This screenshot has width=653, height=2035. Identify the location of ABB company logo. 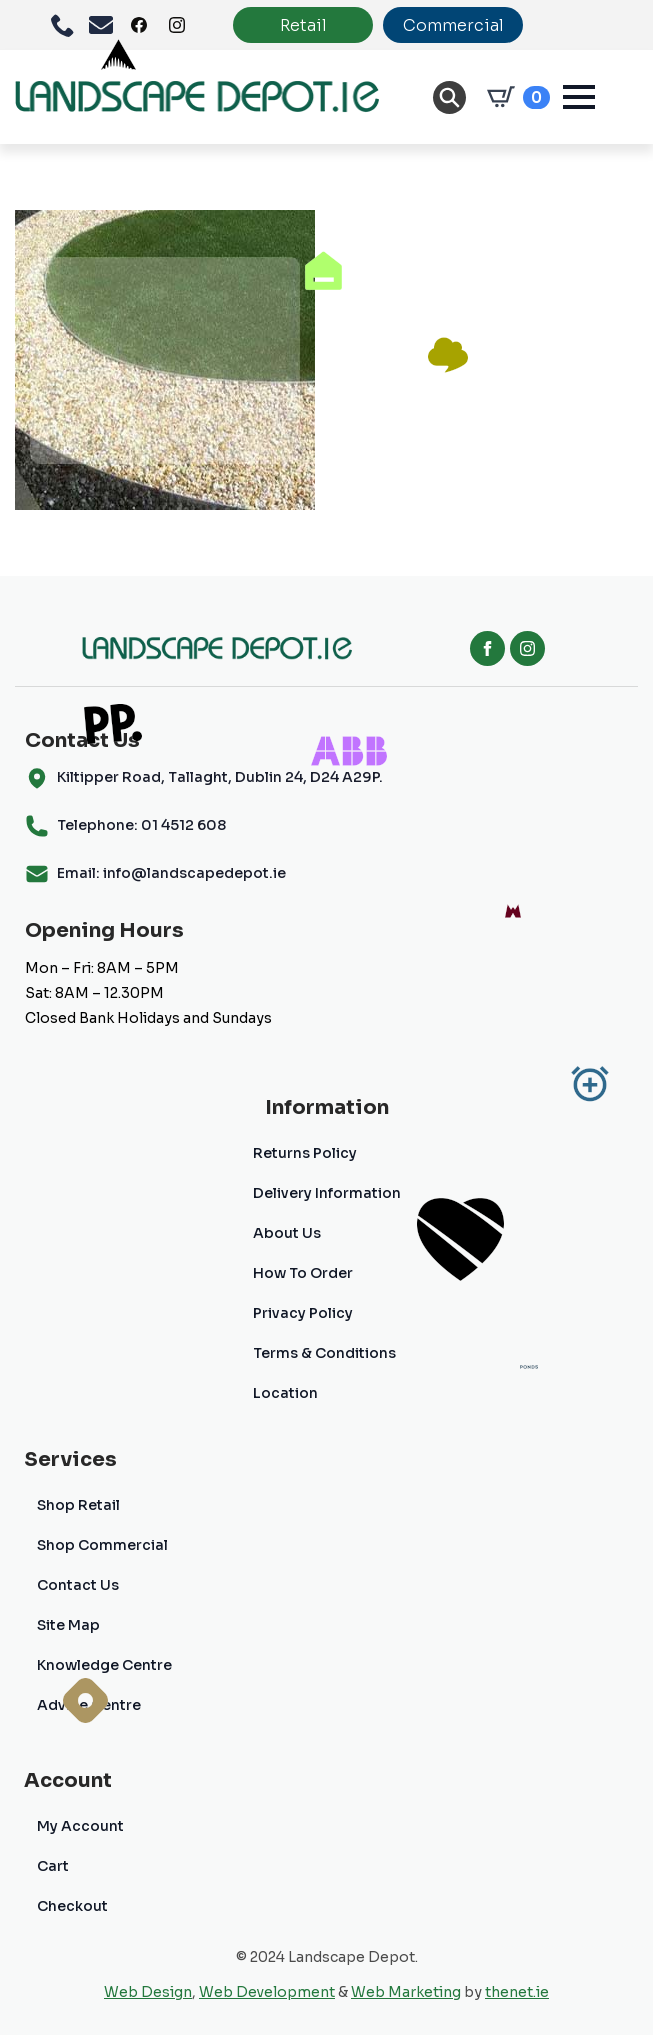
(349, 751).